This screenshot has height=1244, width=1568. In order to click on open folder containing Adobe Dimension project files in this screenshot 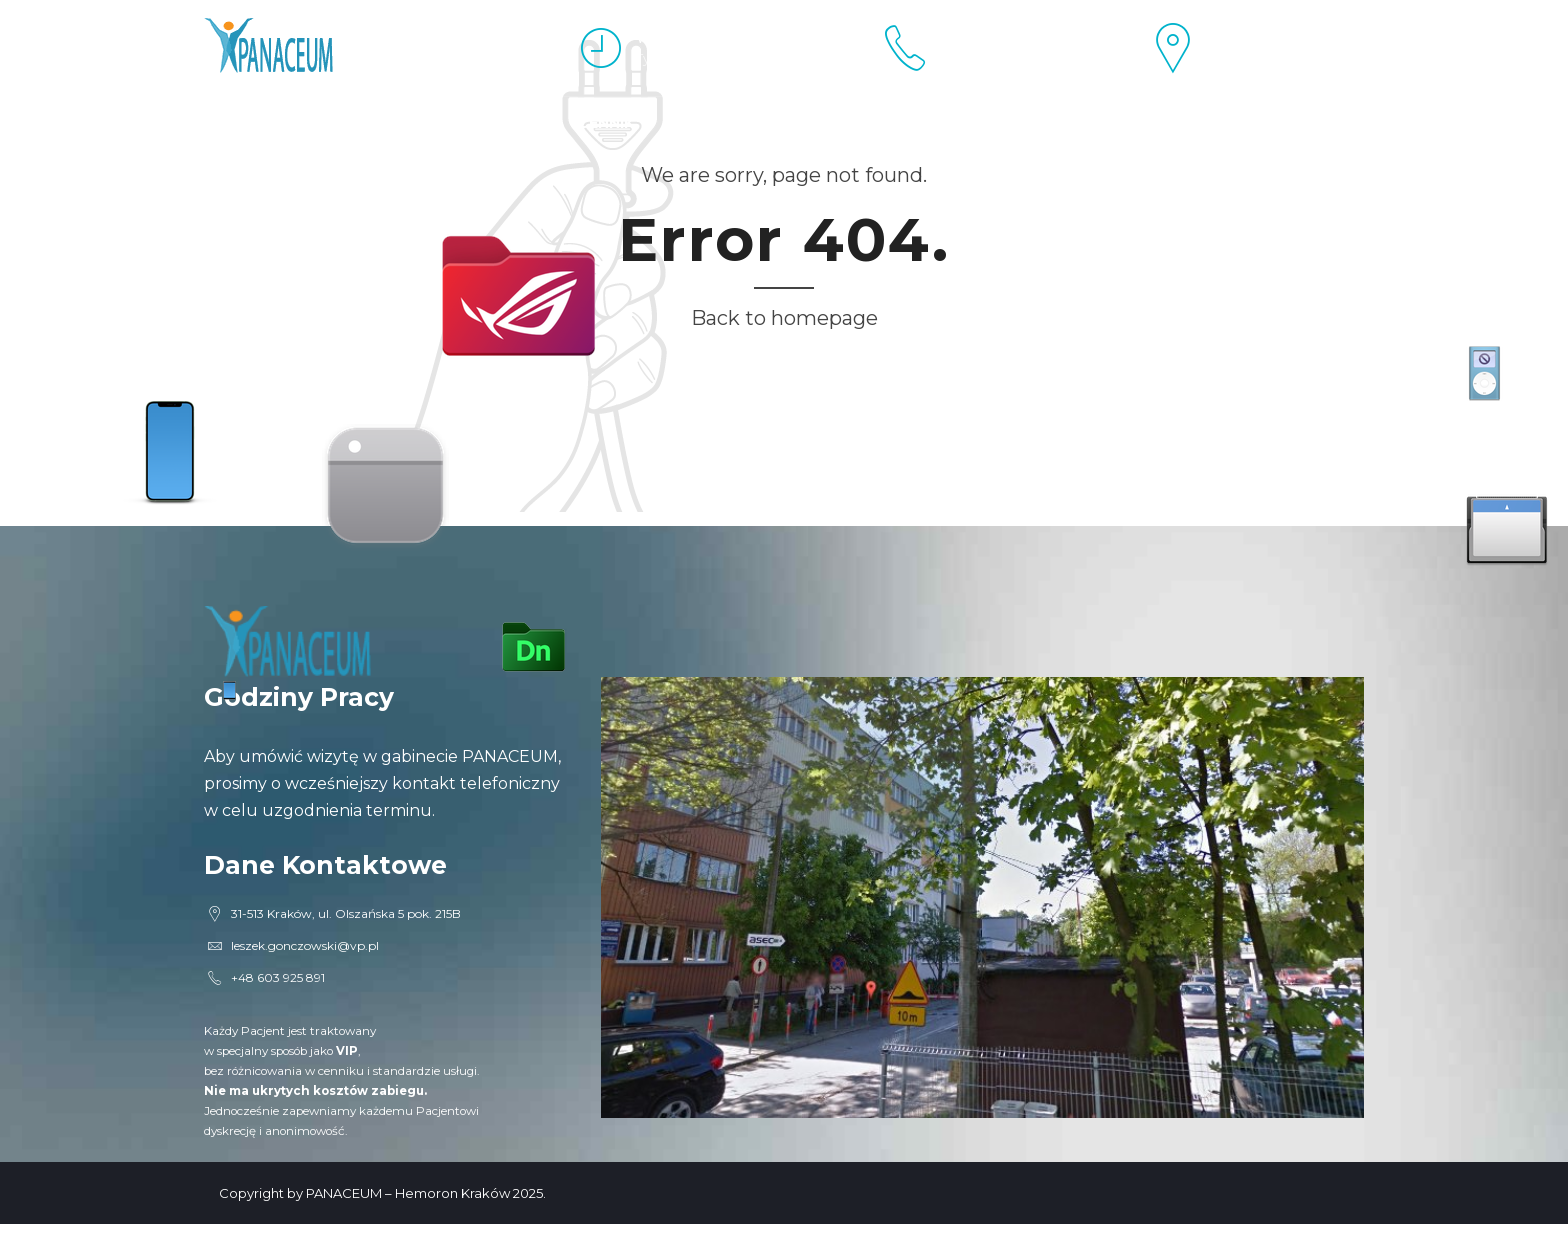, I will do `click(533, 648)`.